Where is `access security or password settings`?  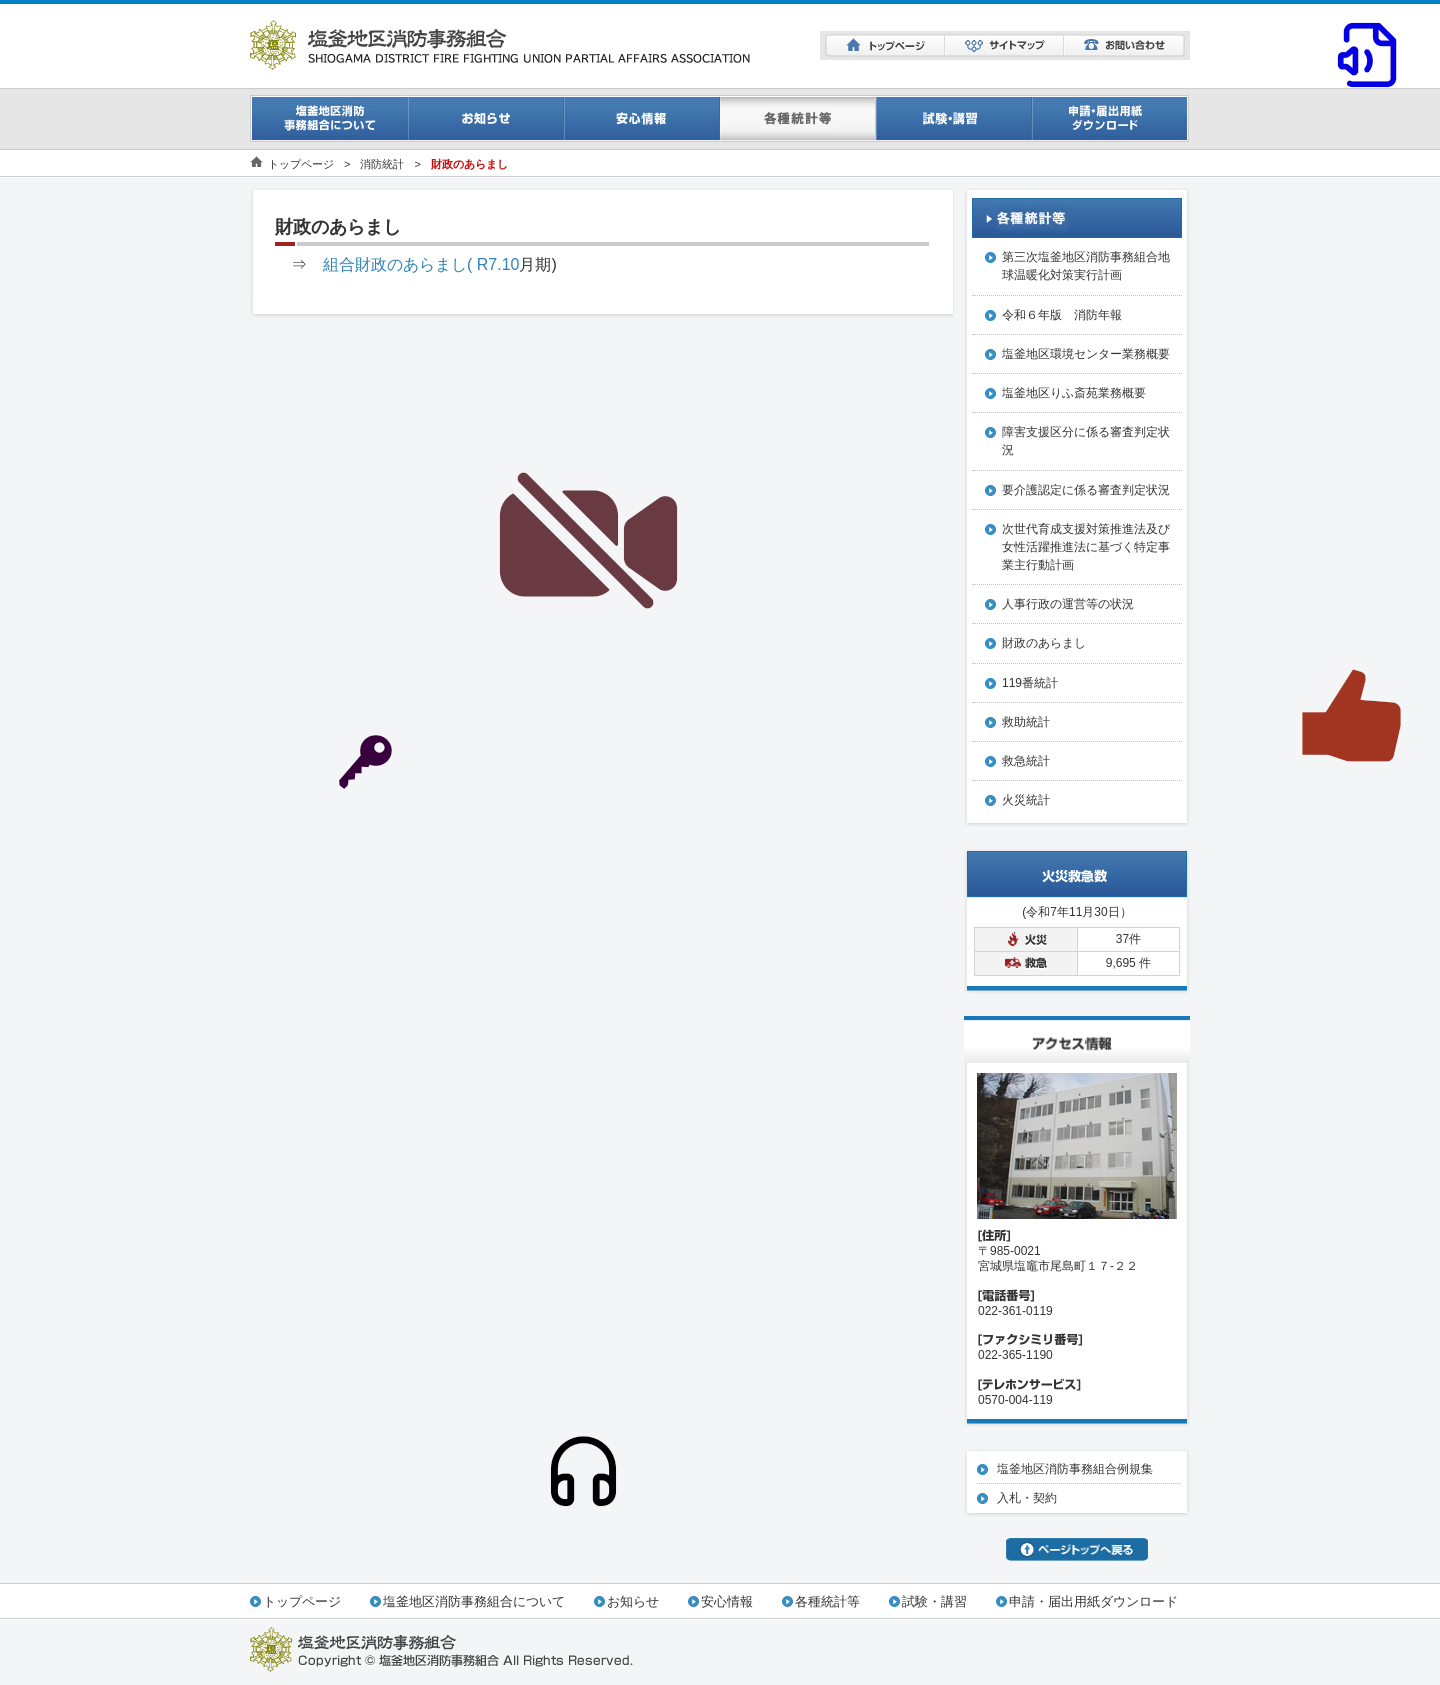 access security or password settings is located at coordinates (365, 762).